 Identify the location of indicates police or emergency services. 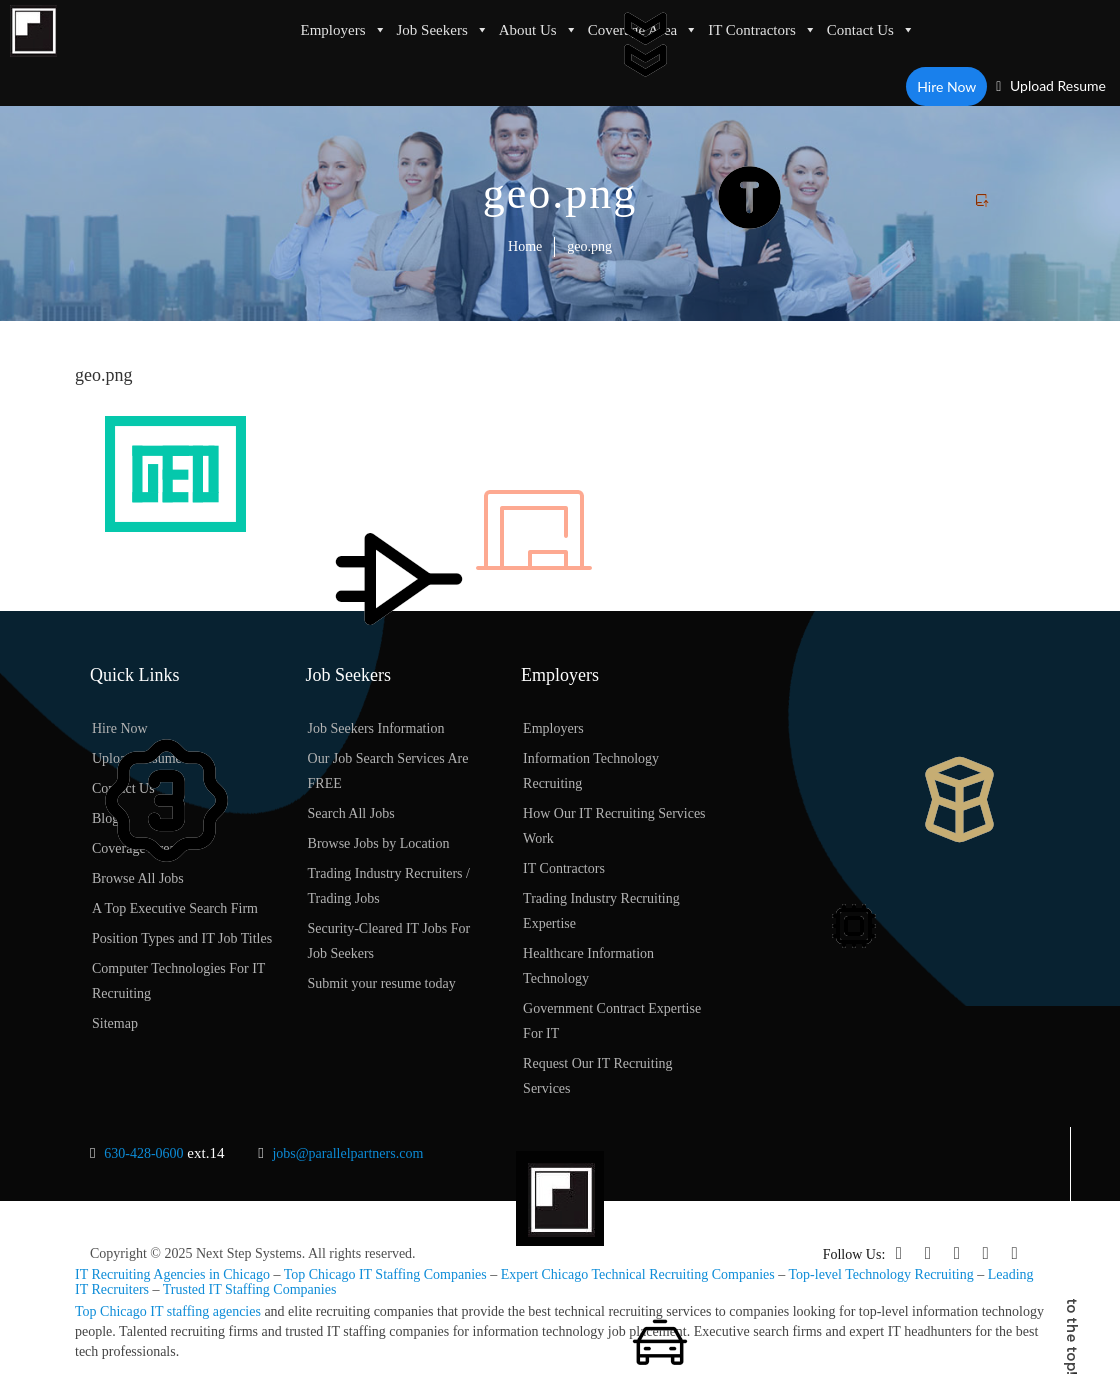
(660, 1345).